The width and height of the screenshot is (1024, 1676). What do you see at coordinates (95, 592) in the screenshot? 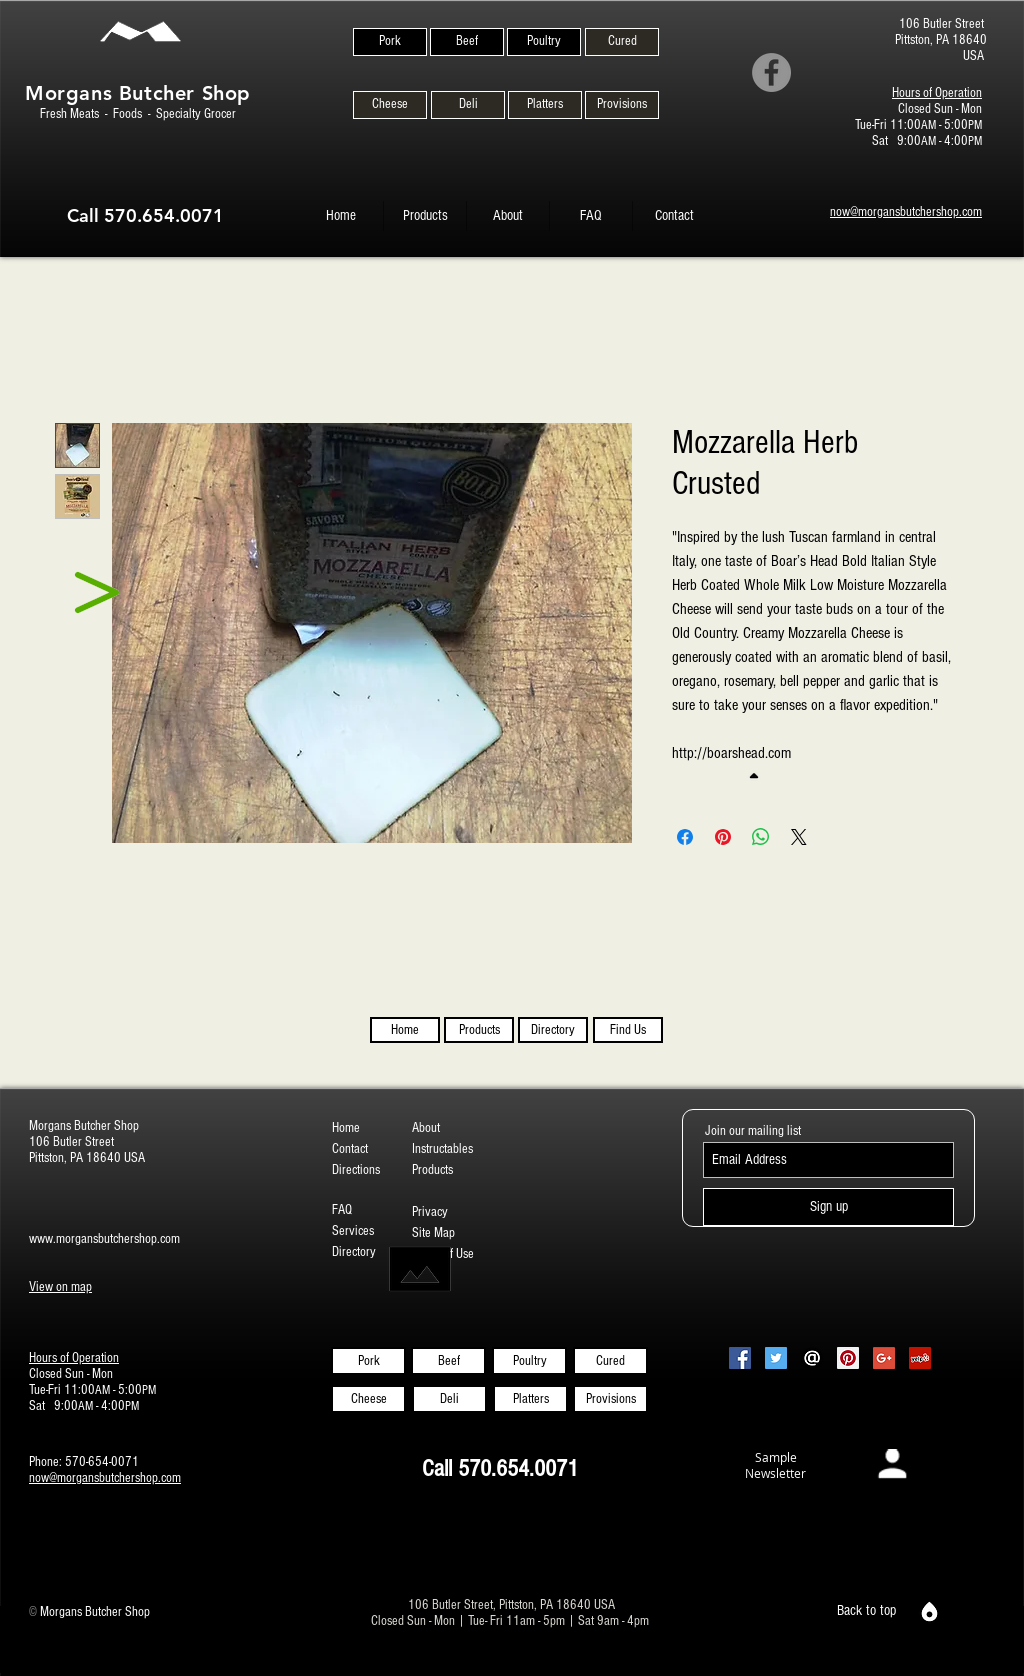
I see `navigate to the next item or page` at bounding box center [95, 592].